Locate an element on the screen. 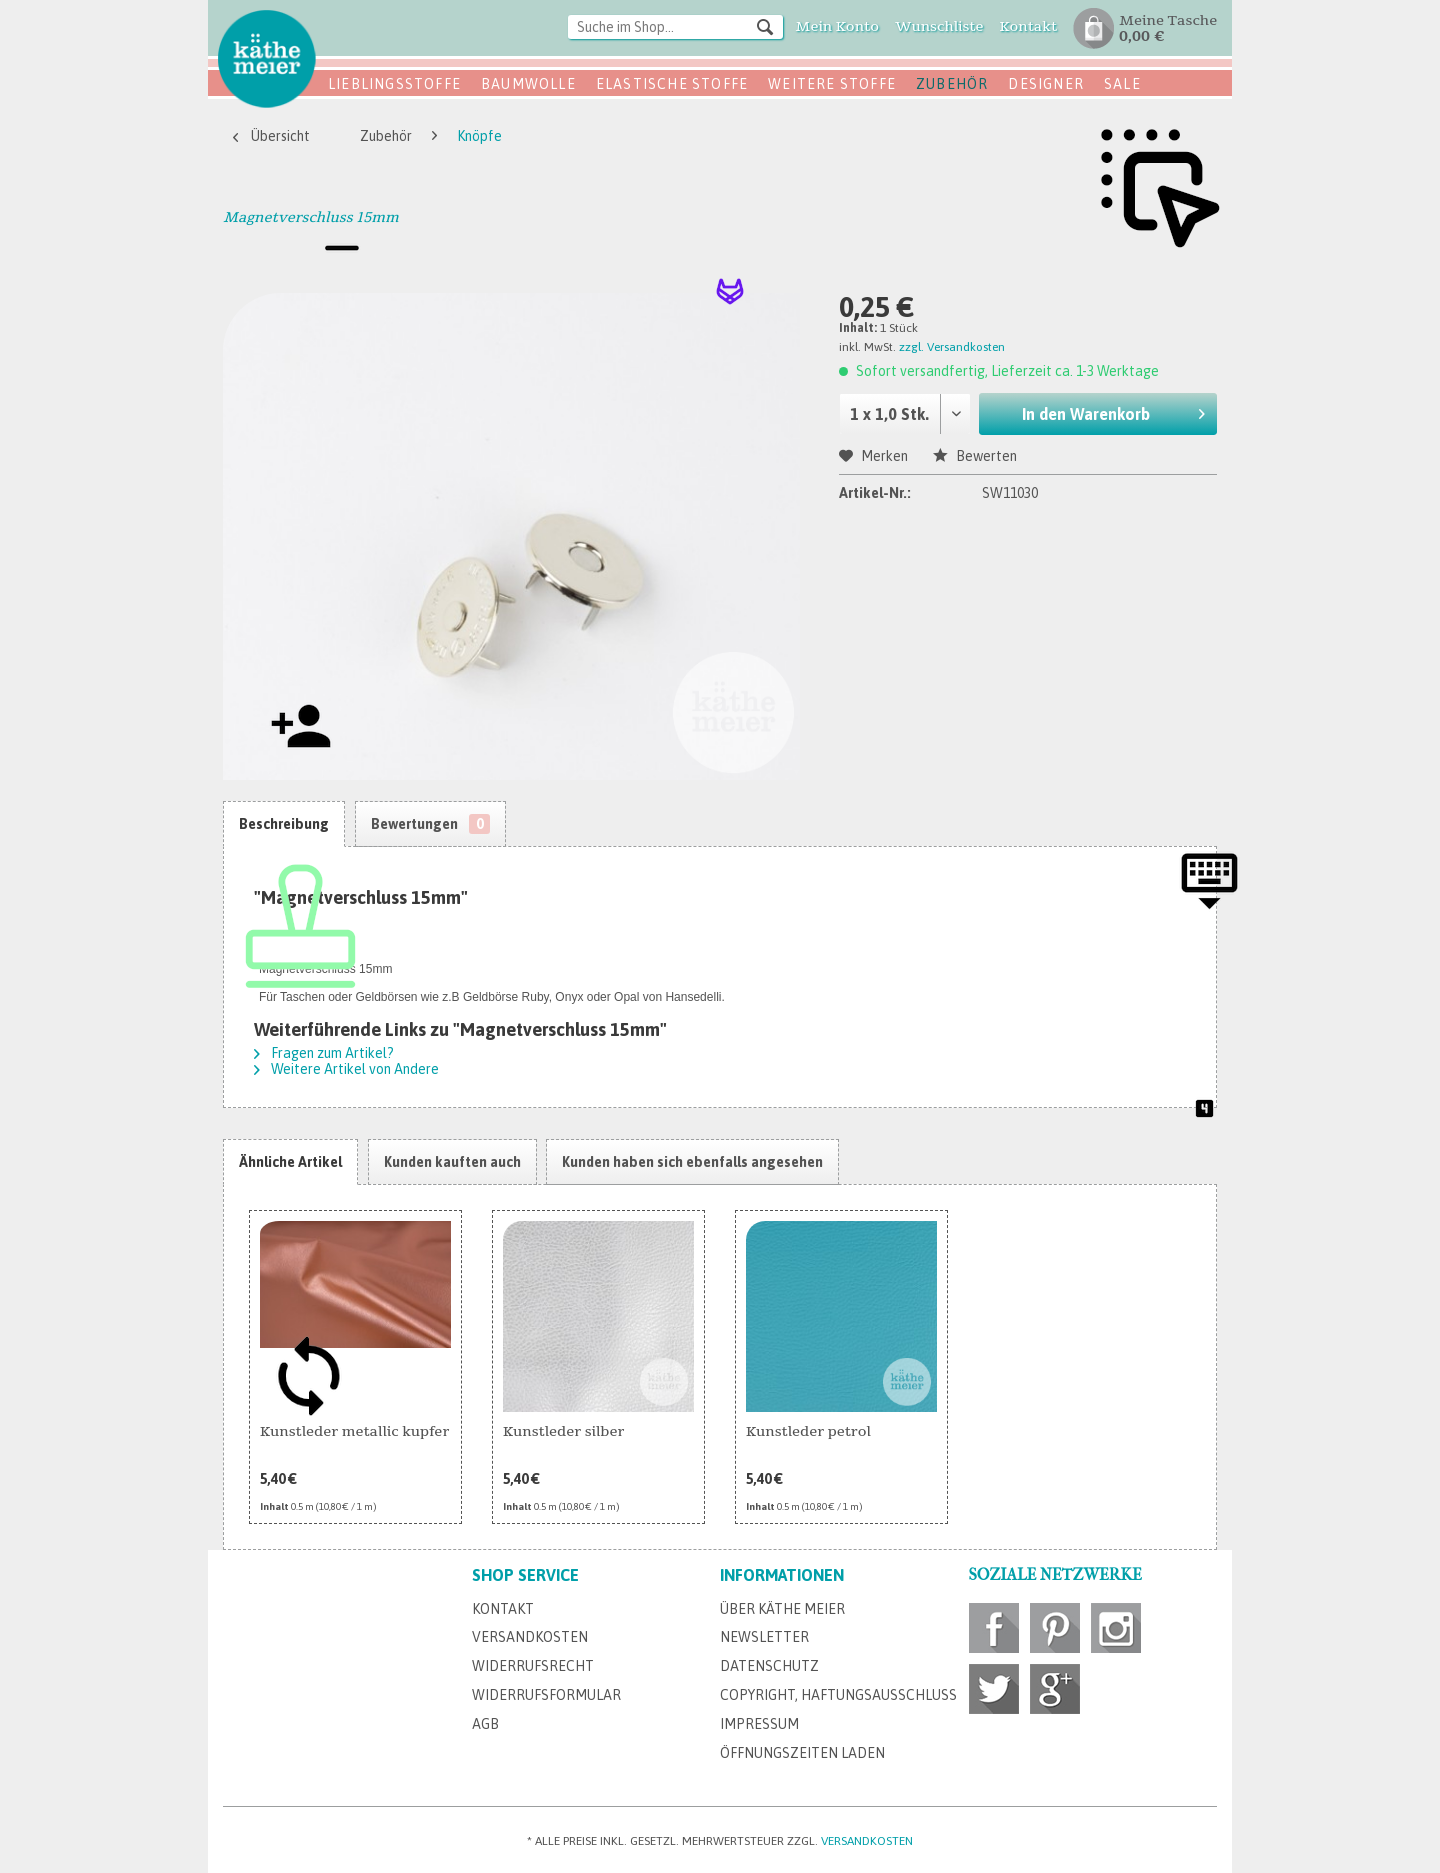 Image resolution: width=1440 pixels, height=1873 pixels. add a new contact is located at coordinates (301, 726).